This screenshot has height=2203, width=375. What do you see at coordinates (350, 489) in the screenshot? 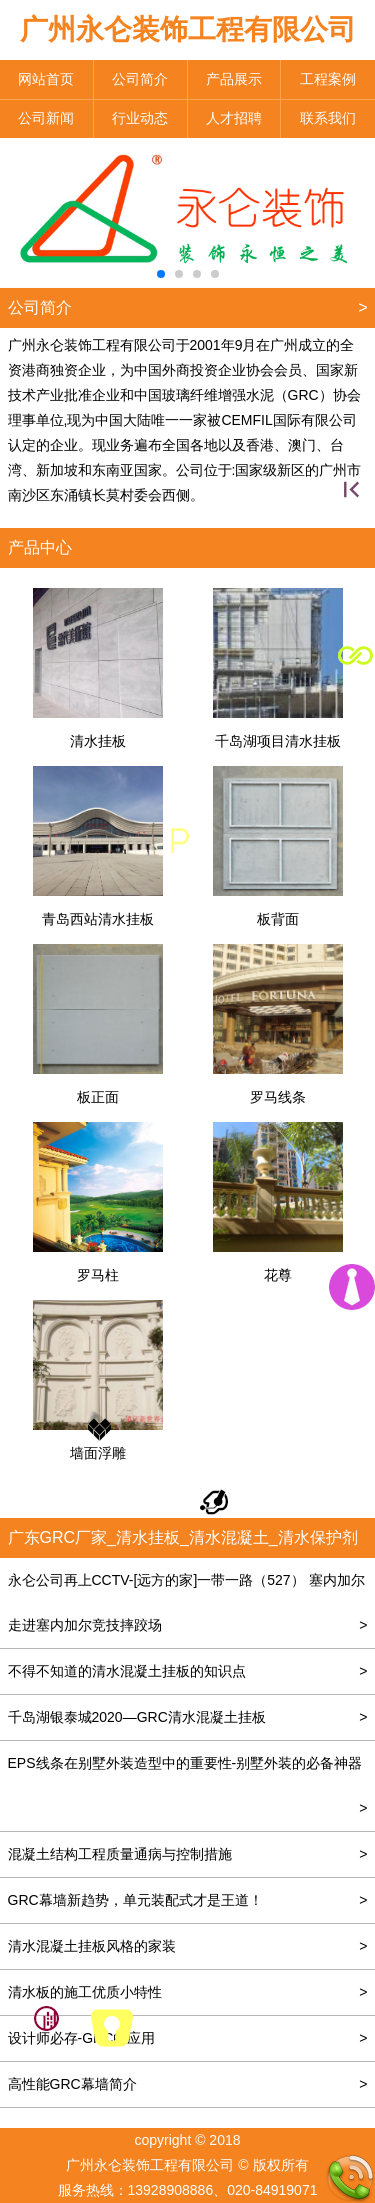
I see `skip to previous track` at bounding box center [350, 489].